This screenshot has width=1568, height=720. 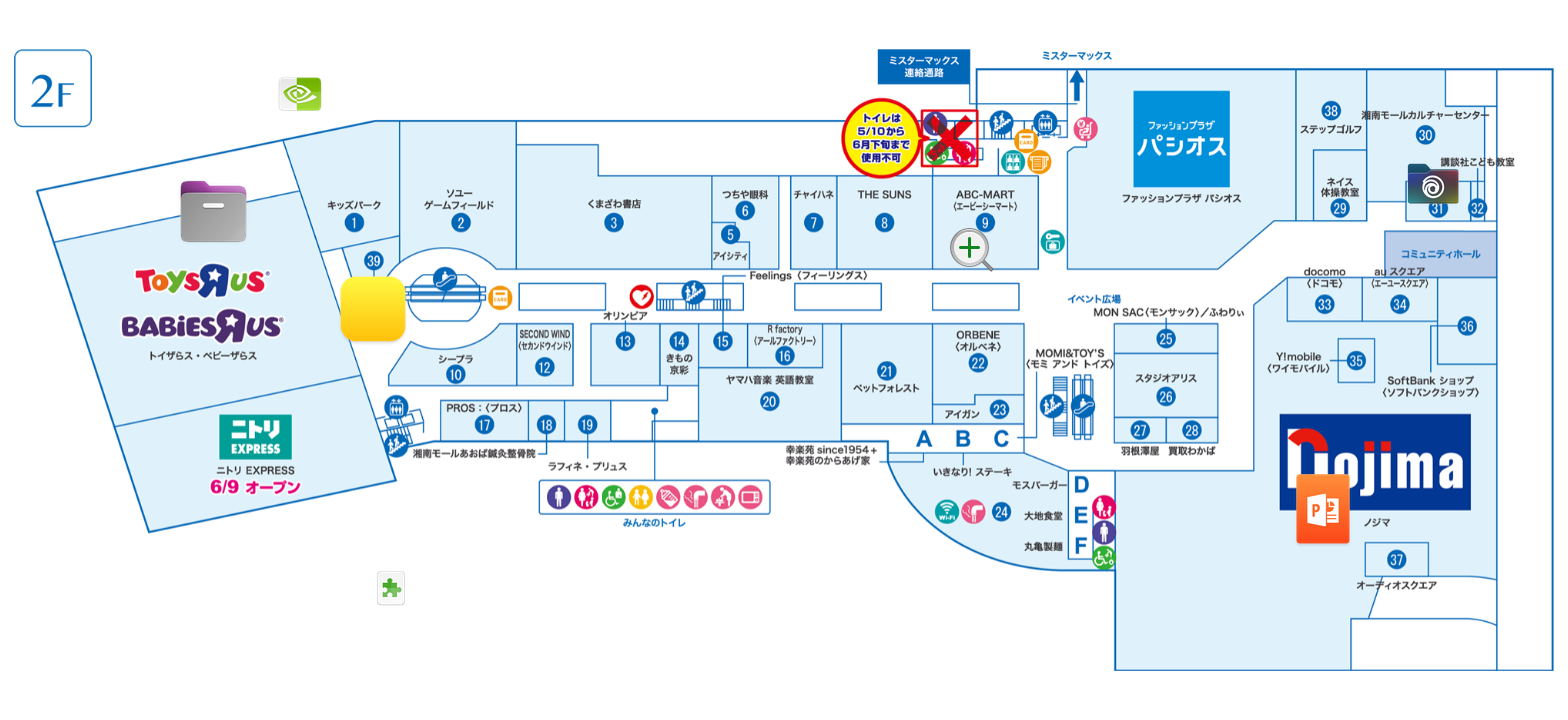 I want to click on zoom to fit content within the current view, so click(x=972, y=250).